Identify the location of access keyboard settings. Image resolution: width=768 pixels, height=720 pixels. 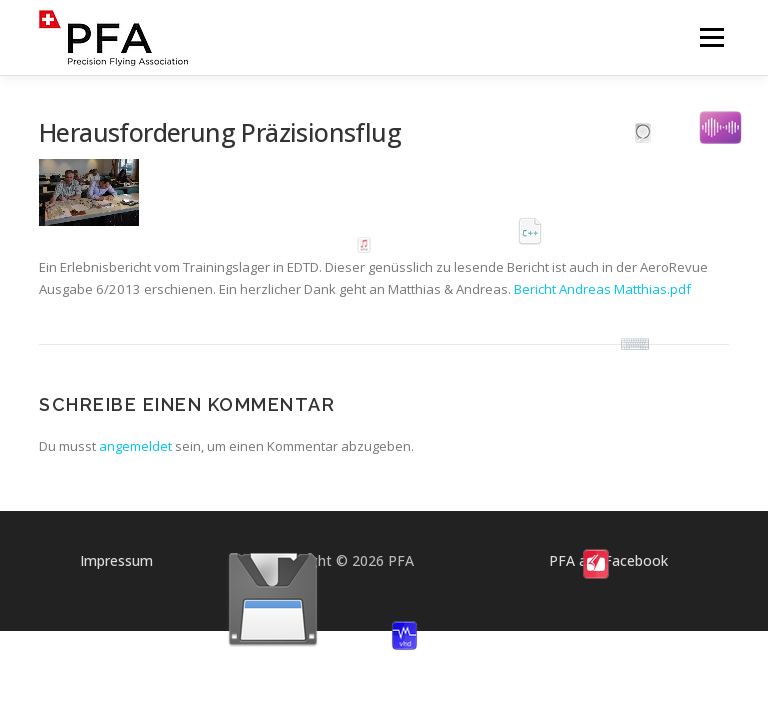
(635, 344).